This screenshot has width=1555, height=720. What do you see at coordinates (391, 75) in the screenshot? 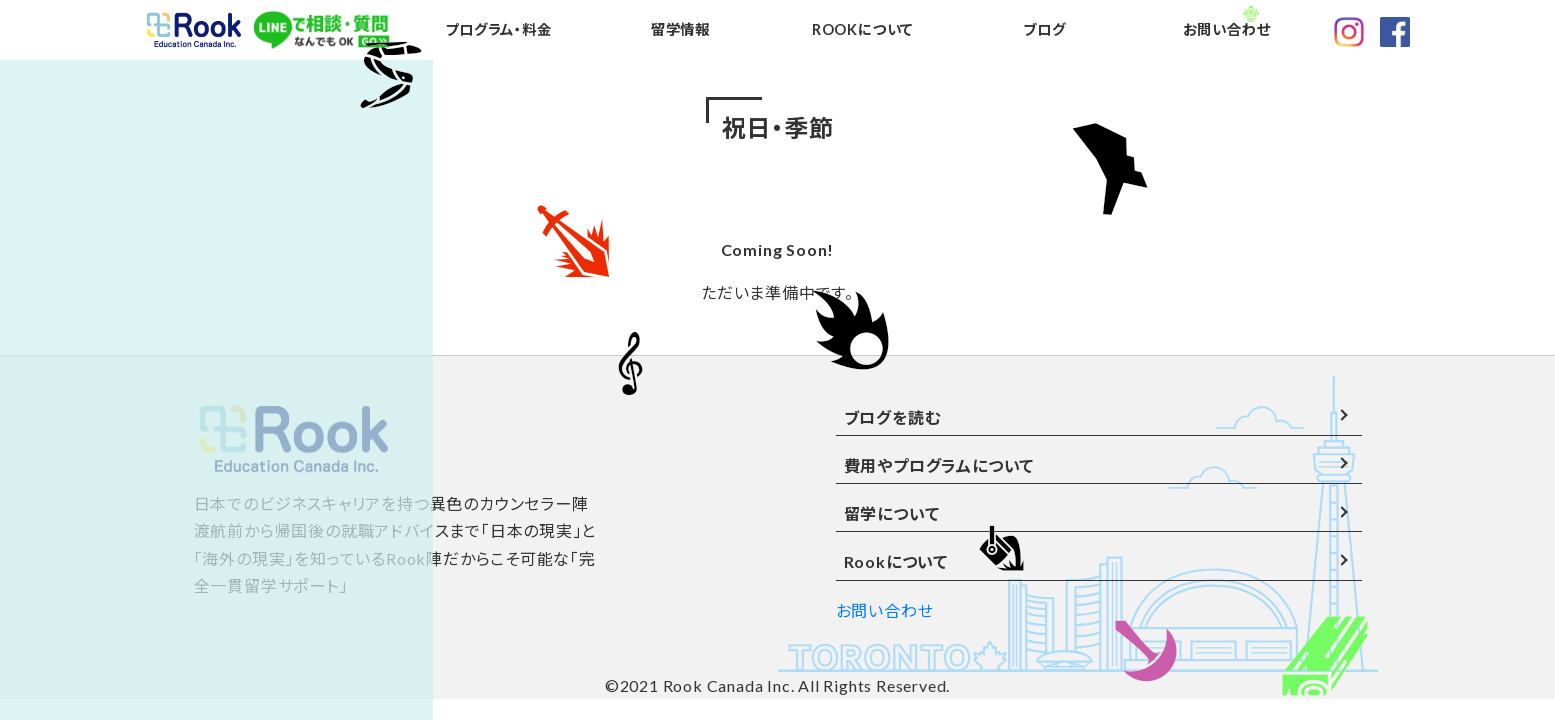
I see `select zat'nik'tel weapon in game inventory` at bounding box center [391, 75].